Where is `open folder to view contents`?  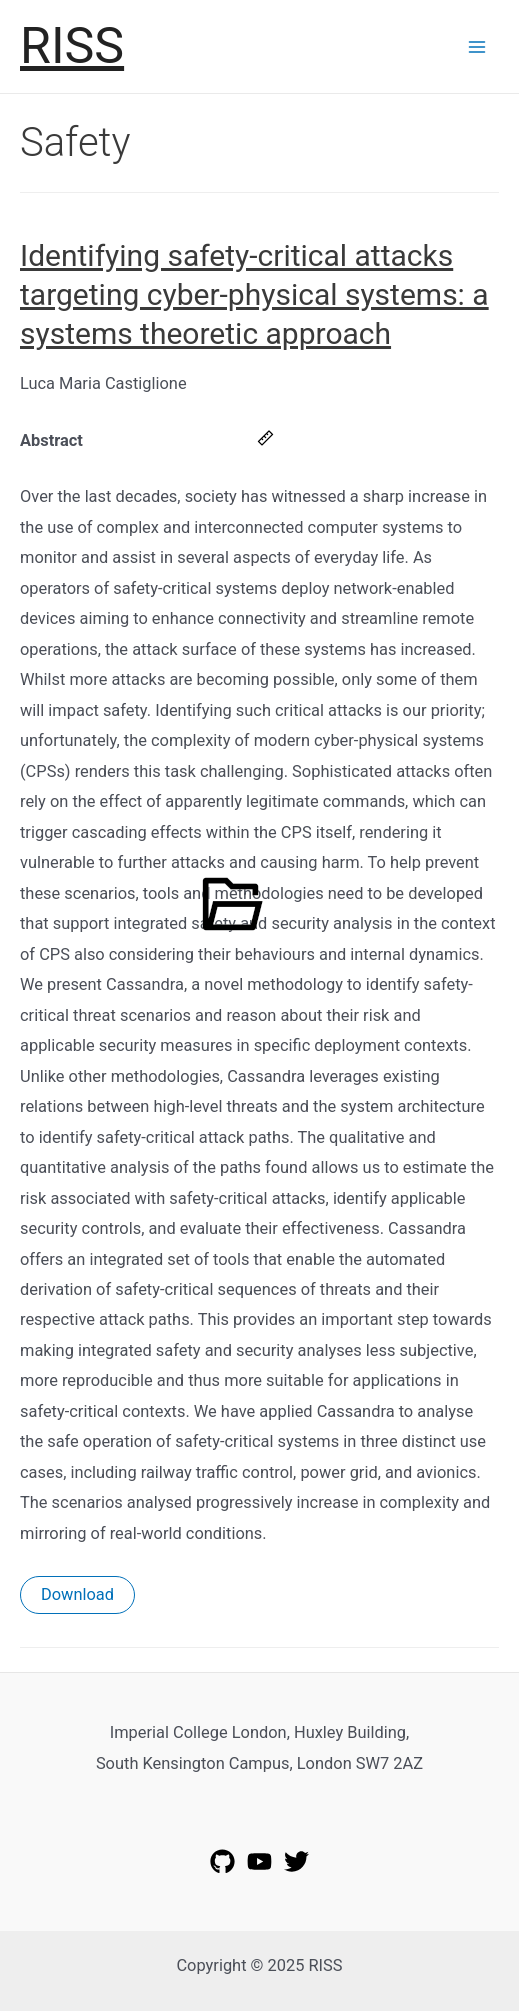
open folder to view contents is located at coordinates (232, 904).